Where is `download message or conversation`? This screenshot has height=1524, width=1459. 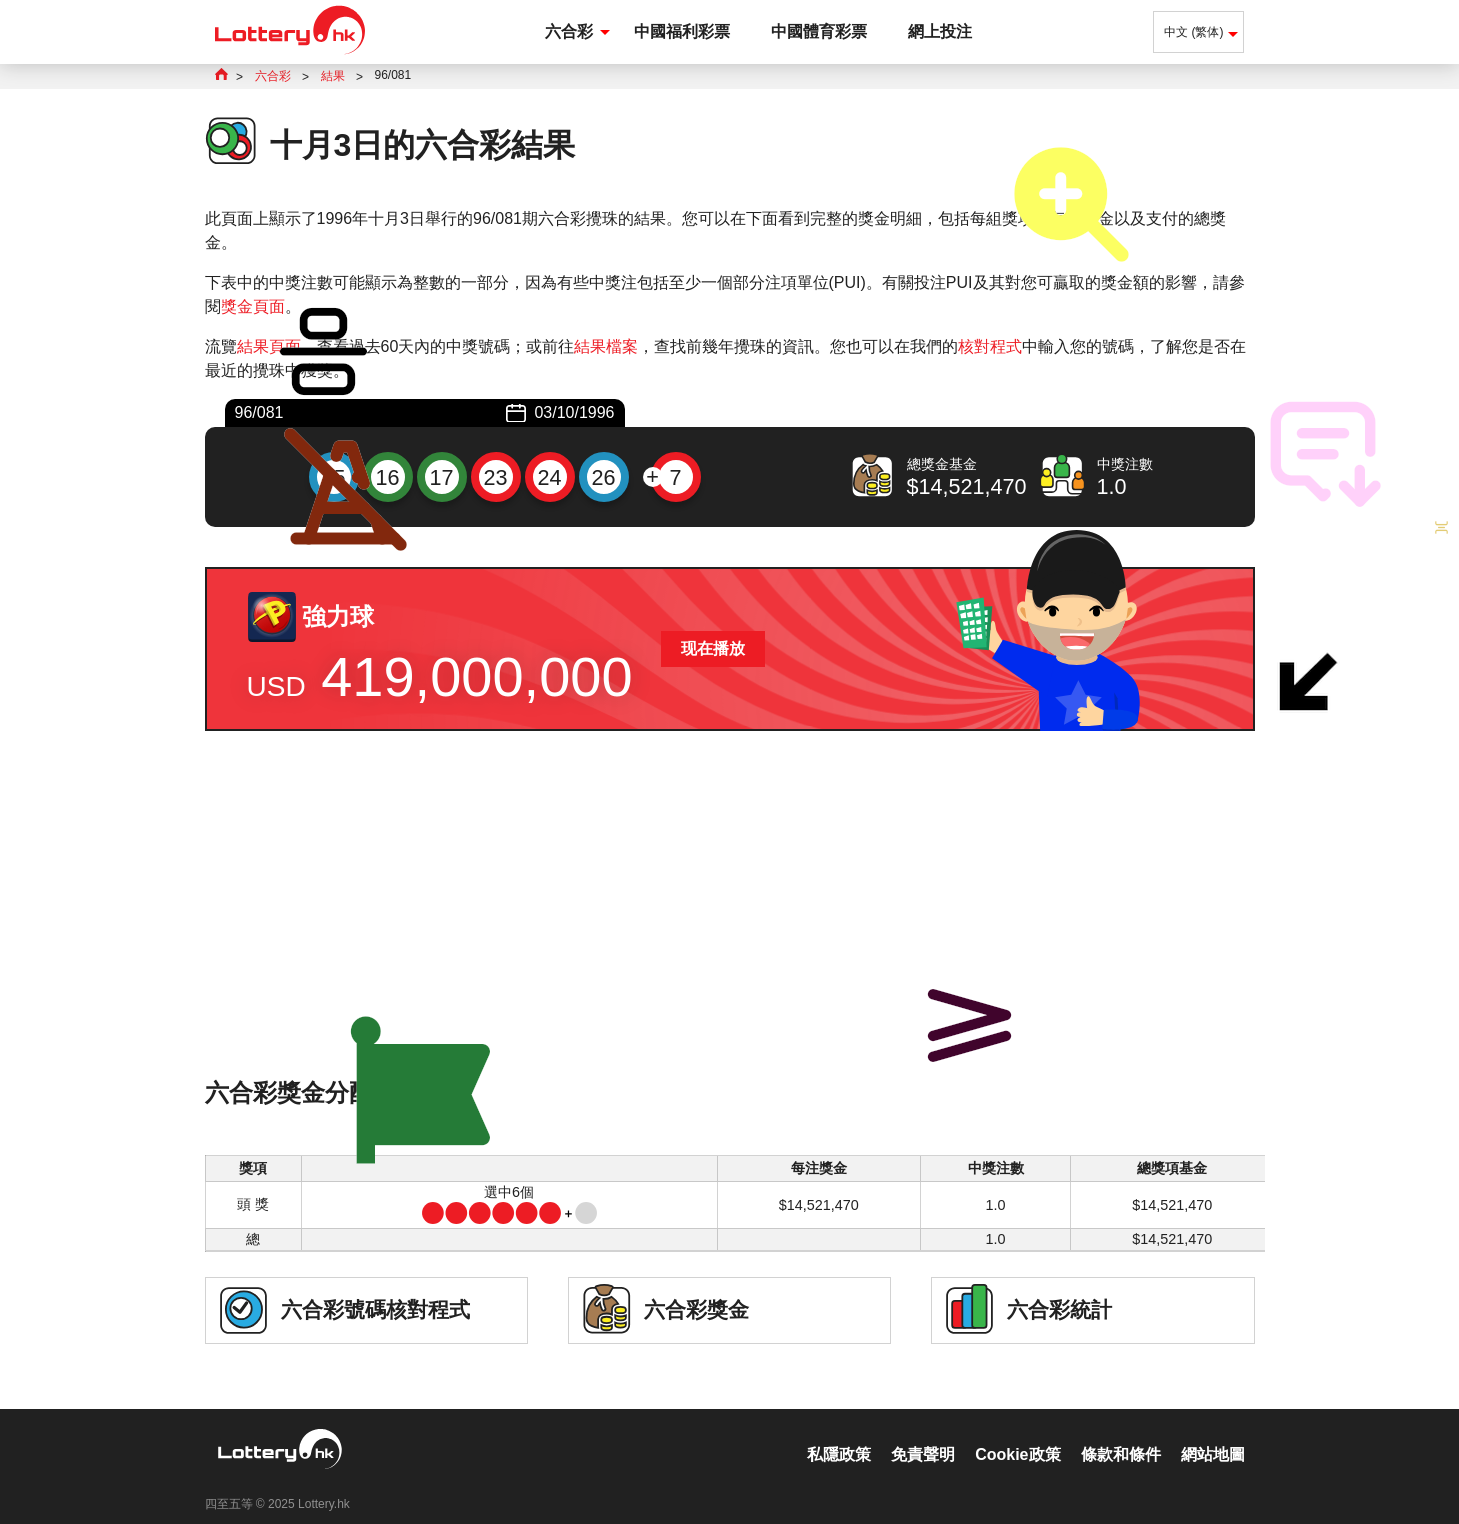 download message or conversation is located at coordinates (1323, 449).